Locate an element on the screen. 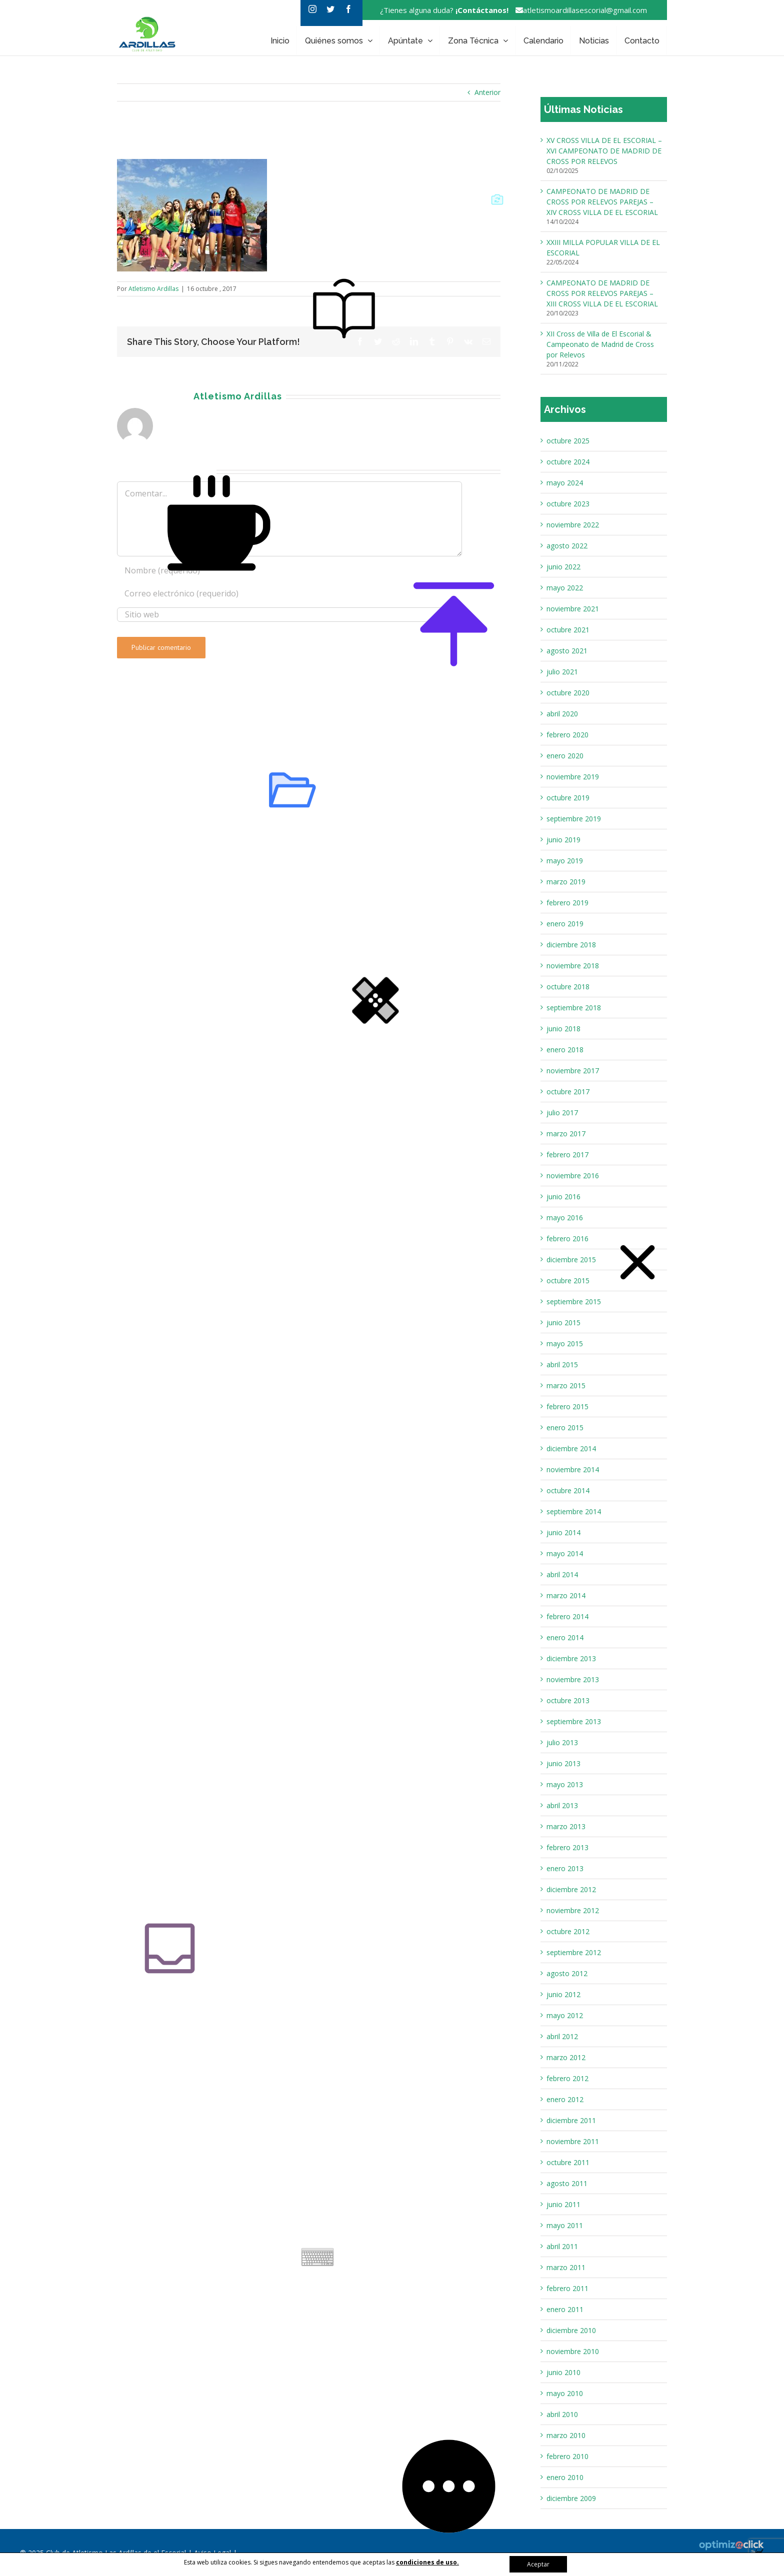  access more options or actions is located at coordinates (448, 2486).